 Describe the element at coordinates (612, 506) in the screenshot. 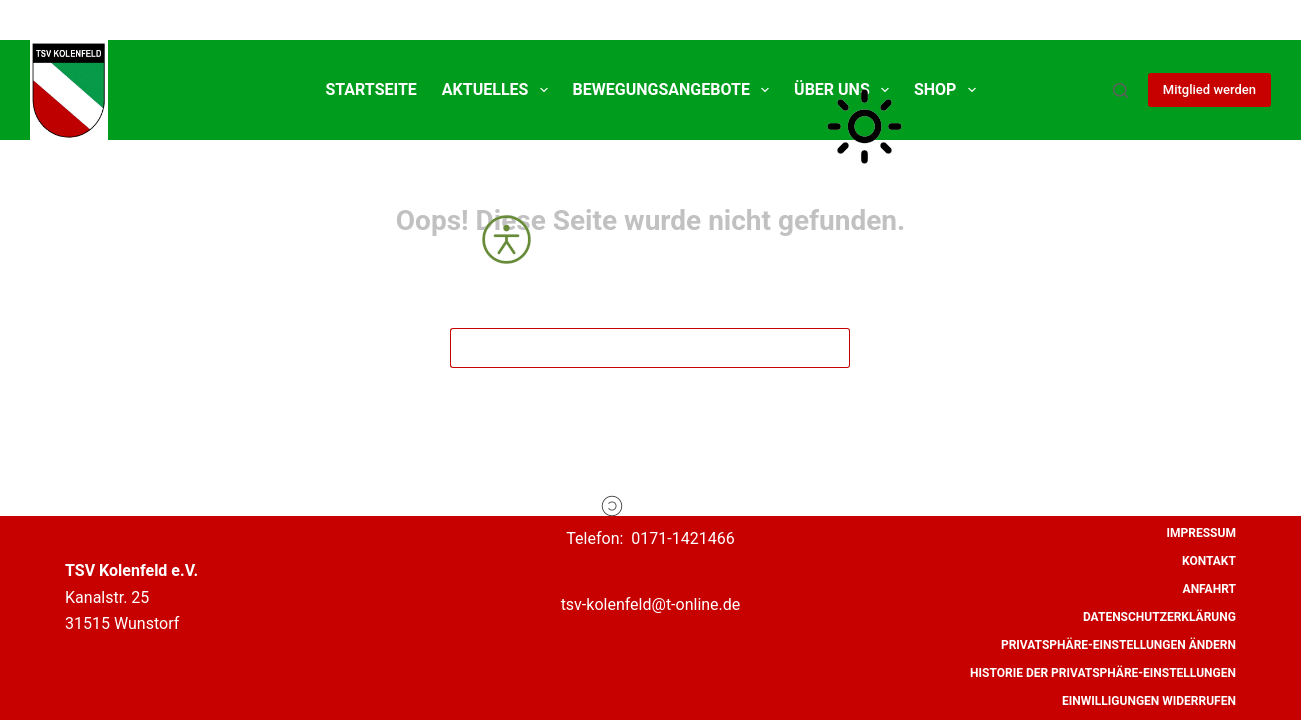

I see `indicates copyleft licensing status` at that location.